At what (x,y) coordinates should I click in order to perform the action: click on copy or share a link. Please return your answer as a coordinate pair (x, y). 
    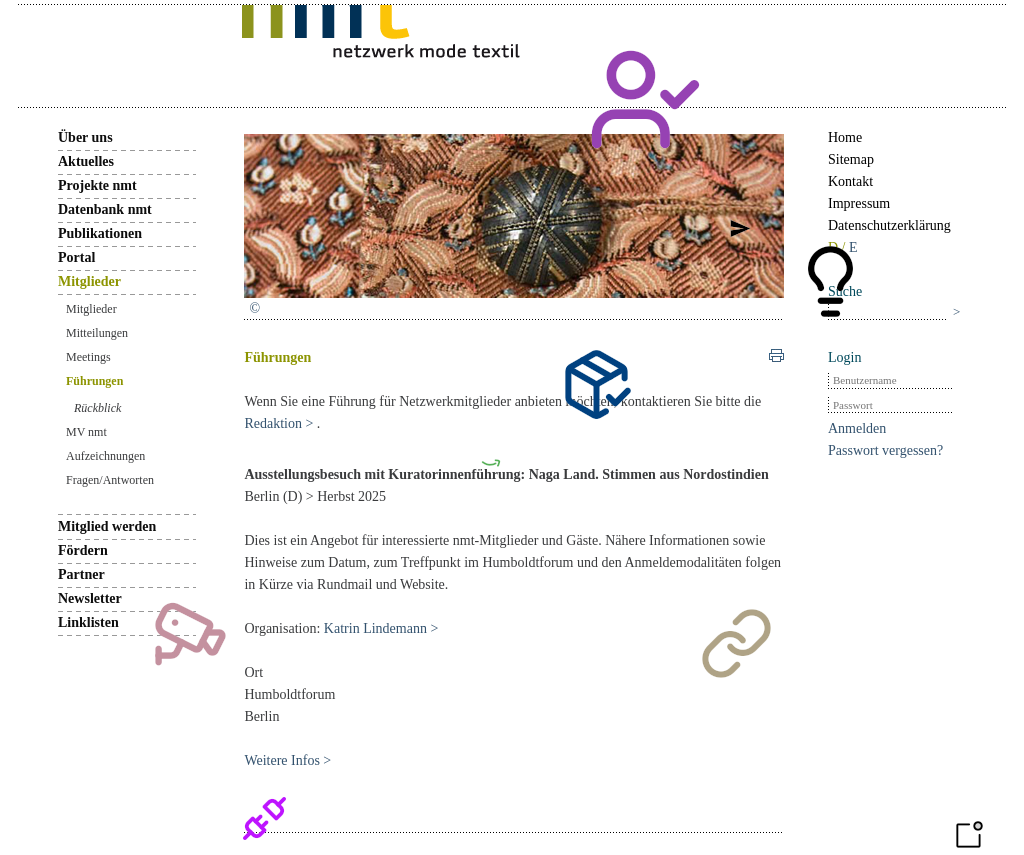
    Looking at the image, I should click on (736, 643).